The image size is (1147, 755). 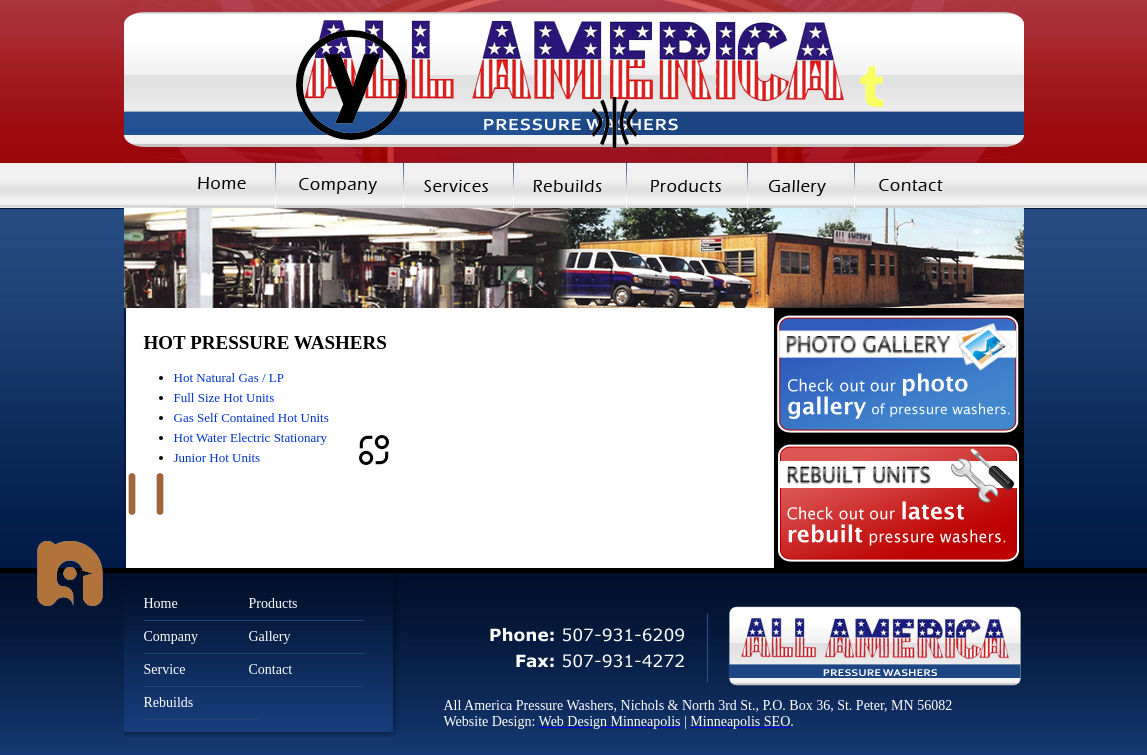 What do you see at coordinates (70, 574) in the screenshot?
I see `nobara linux distribution logo` at bounding box center [70, 574].